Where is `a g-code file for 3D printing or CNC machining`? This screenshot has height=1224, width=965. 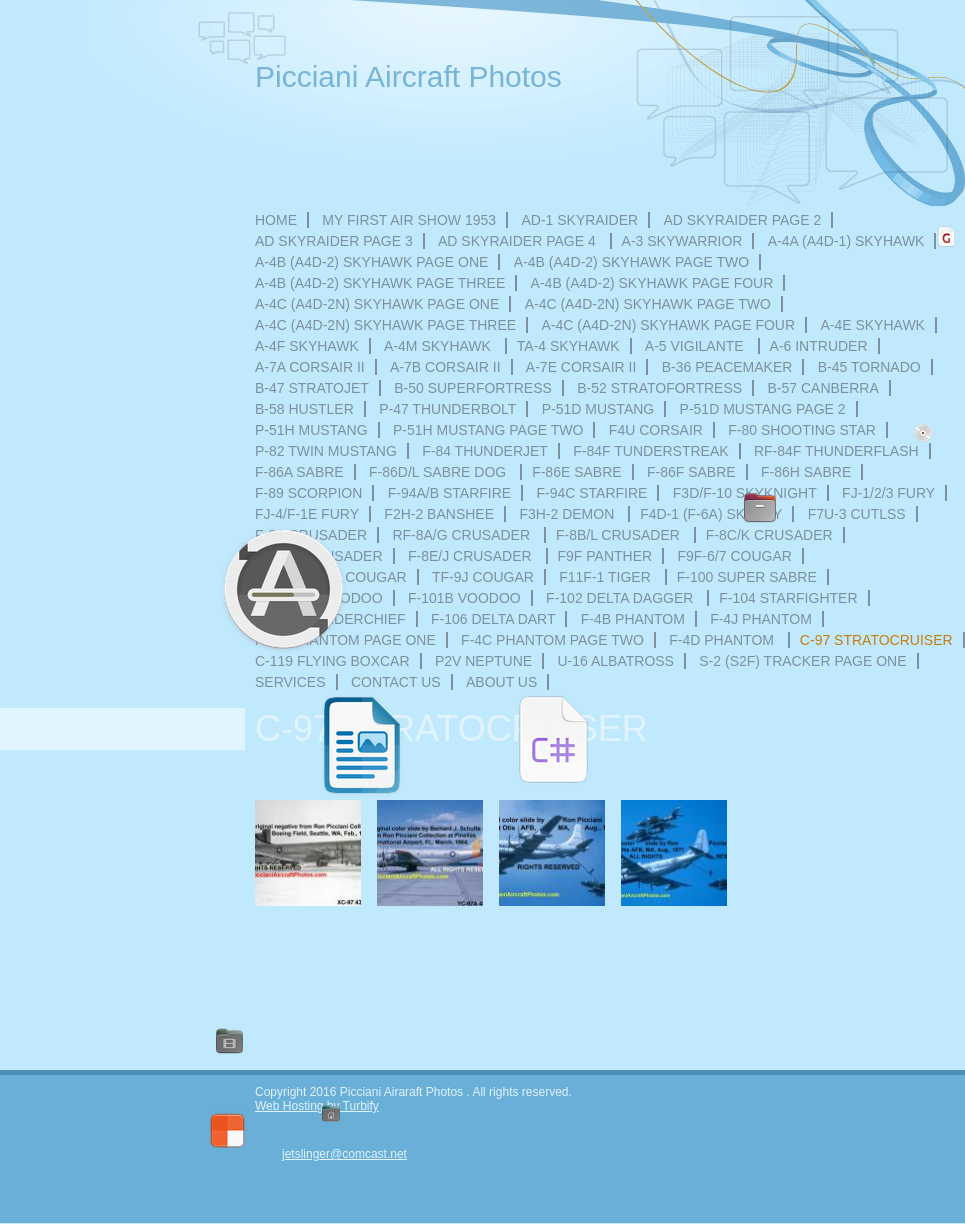 a g-code file for 3D printing or CNC machining is located at coordinates (946, 236).